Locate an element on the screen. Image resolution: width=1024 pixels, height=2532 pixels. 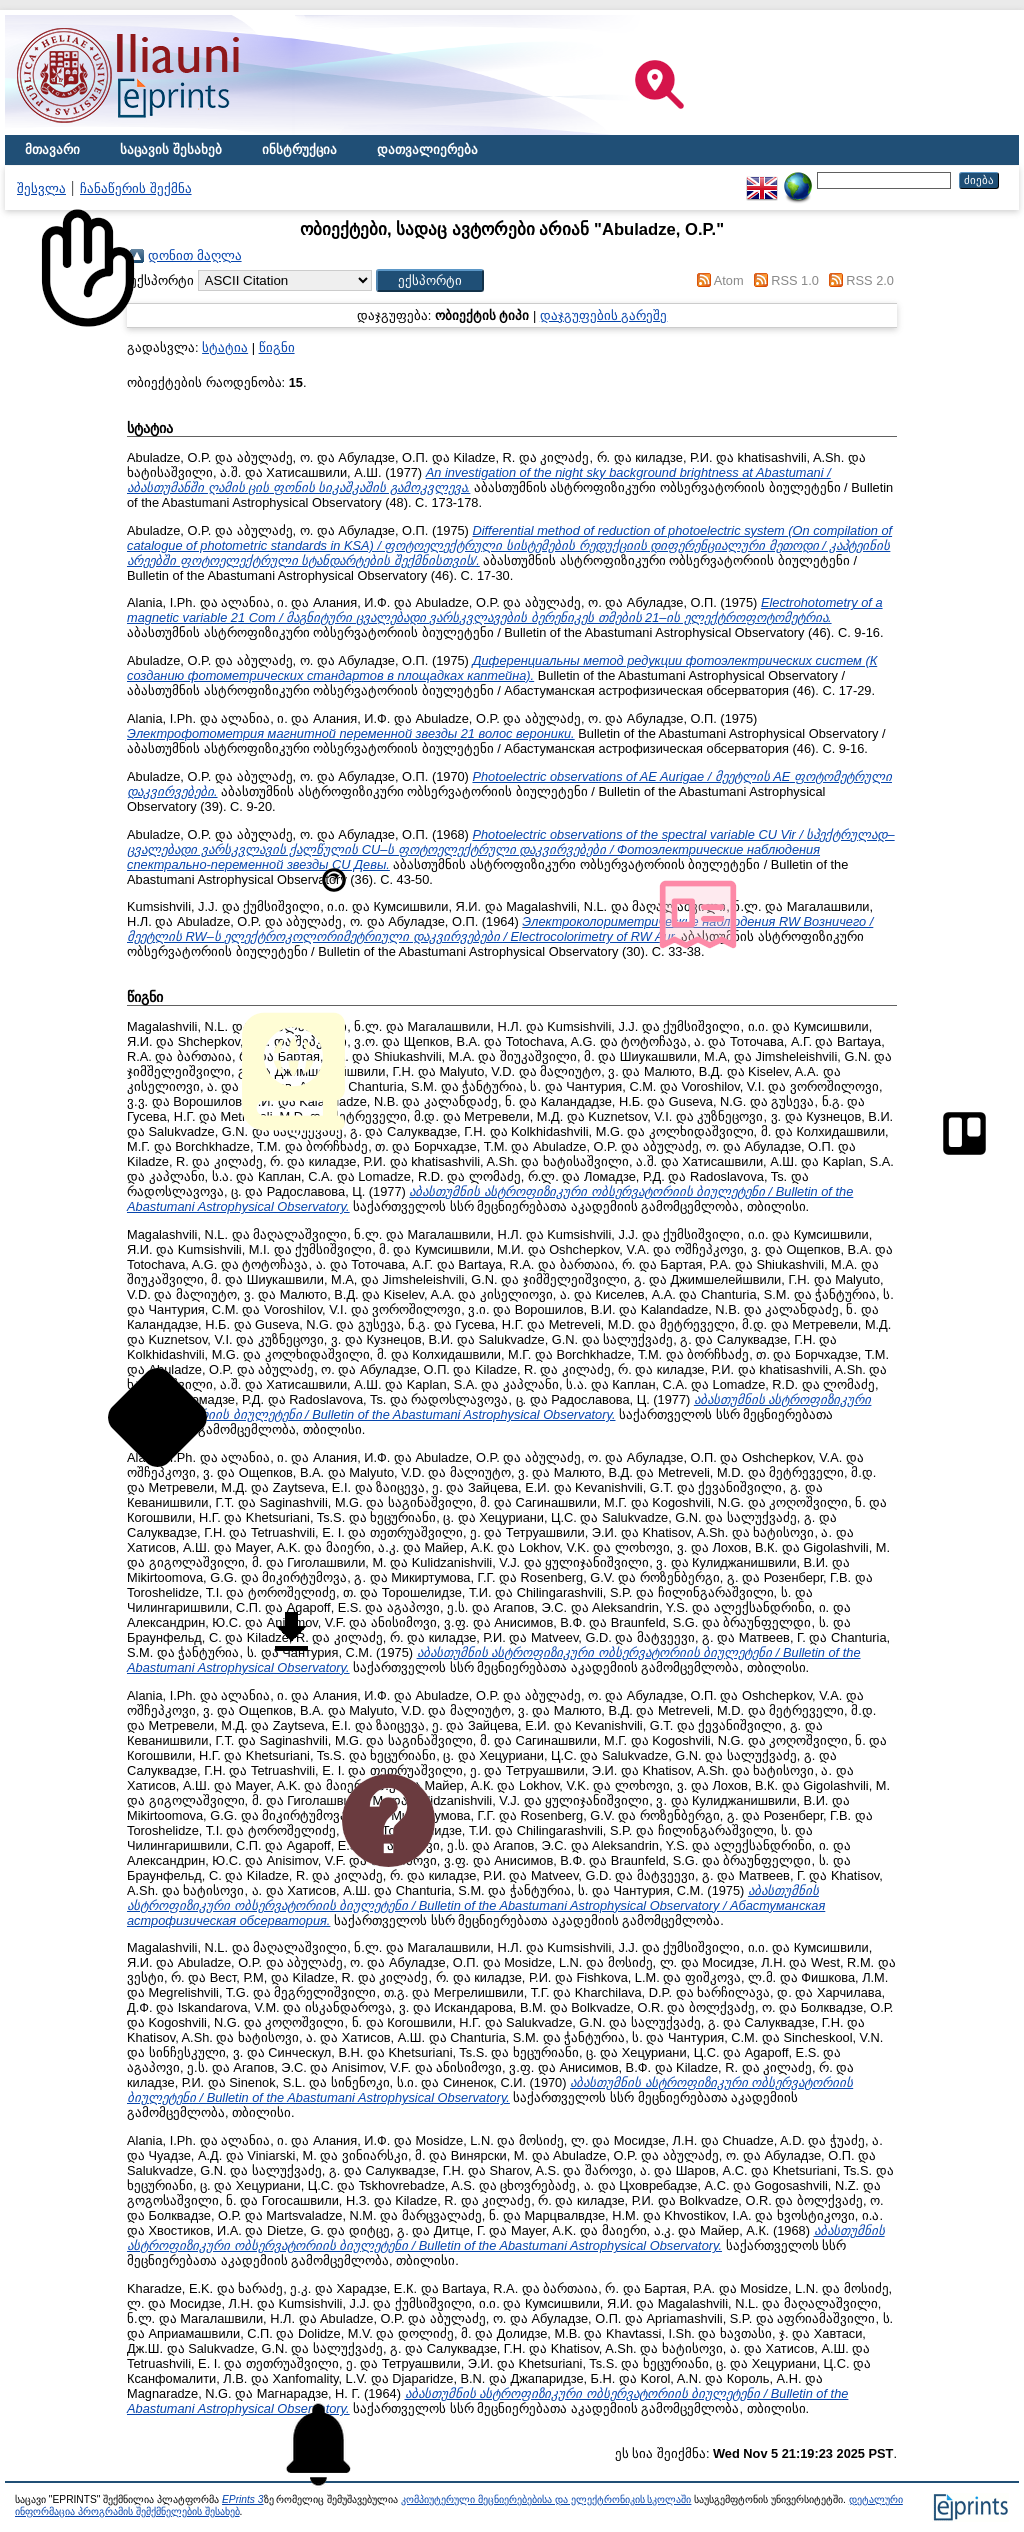
access help or support is located at coordinates (388, 1820).